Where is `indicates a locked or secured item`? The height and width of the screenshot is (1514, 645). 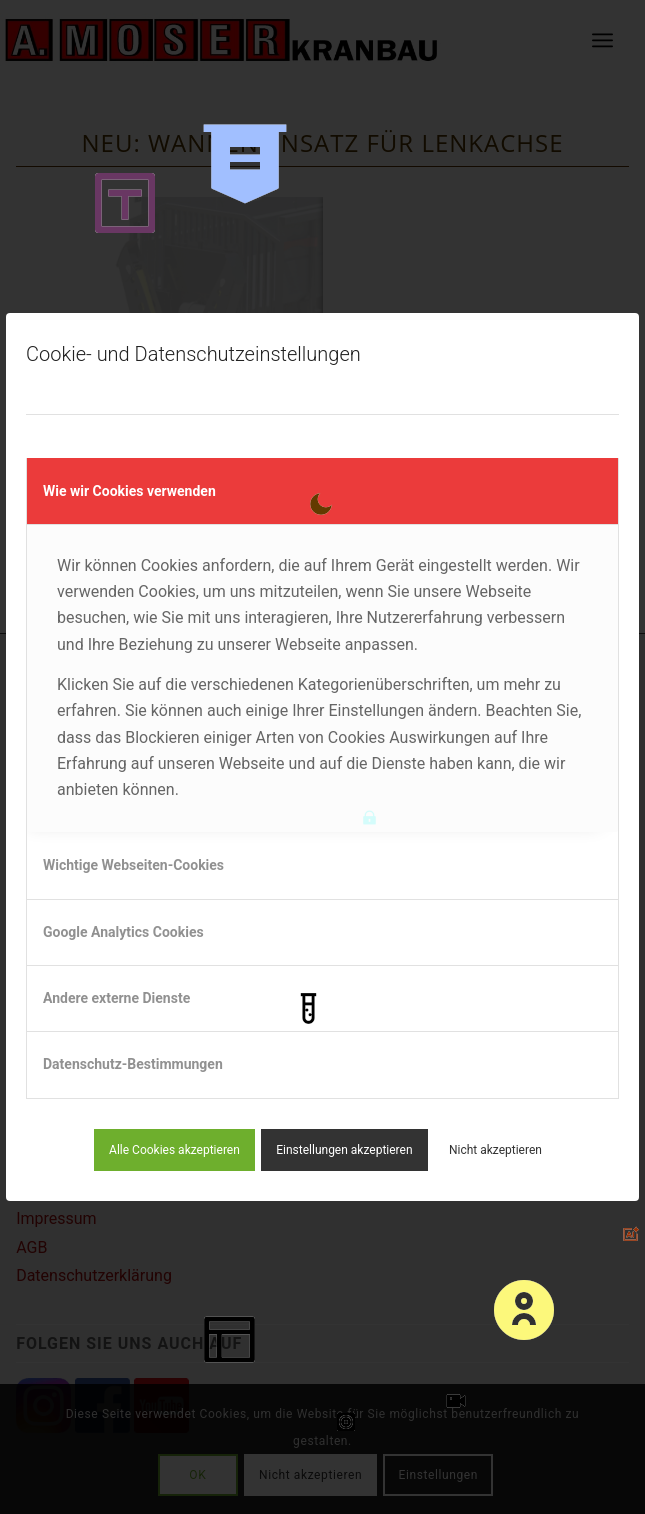
indicates a locked or secured item is located at coordinates (369, 817).